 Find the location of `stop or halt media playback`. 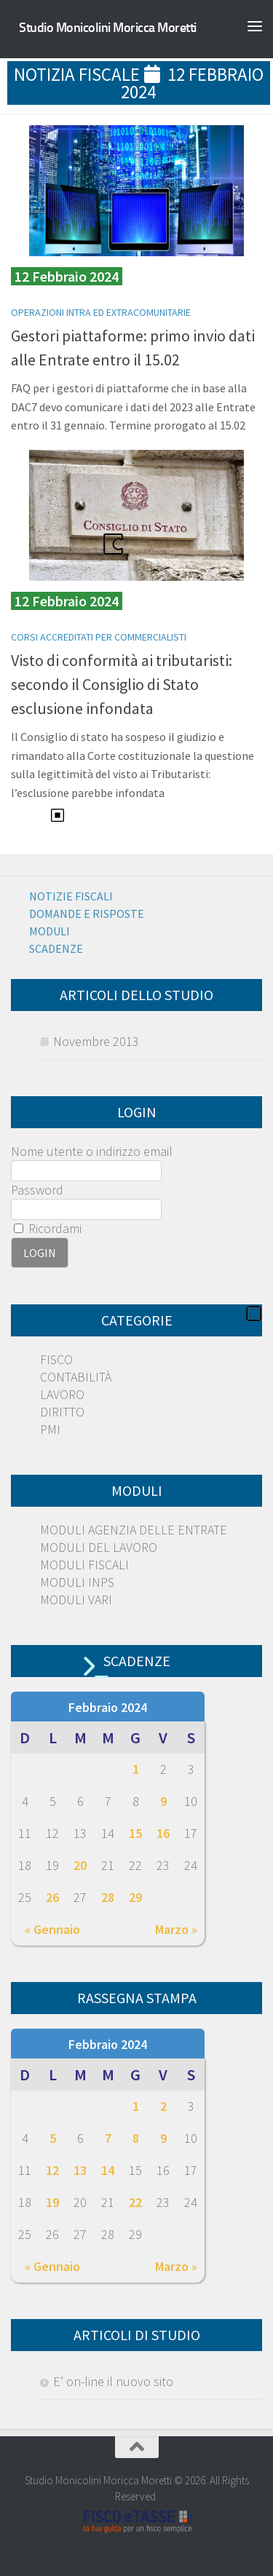

stop or halt media playback is located at coordinates (58, 815).